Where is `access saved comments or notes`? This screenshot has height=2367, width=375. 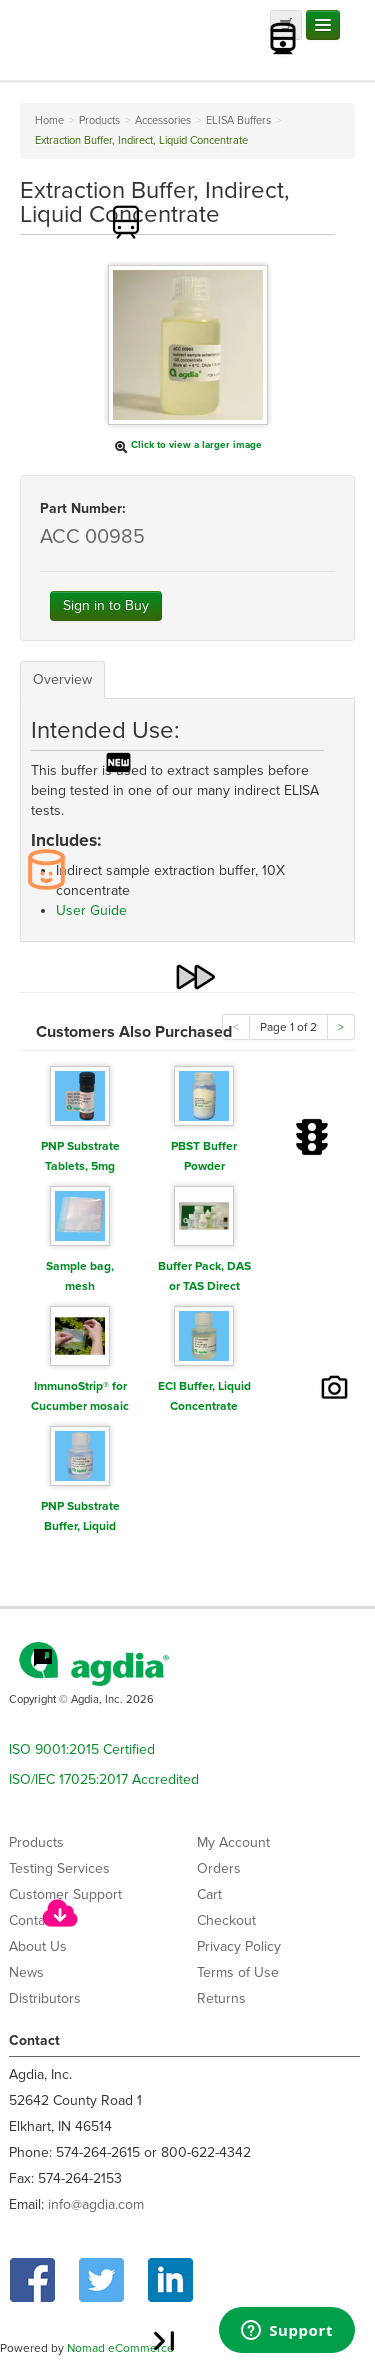
access saved comments or notes is located at coordinates (43, 1658).